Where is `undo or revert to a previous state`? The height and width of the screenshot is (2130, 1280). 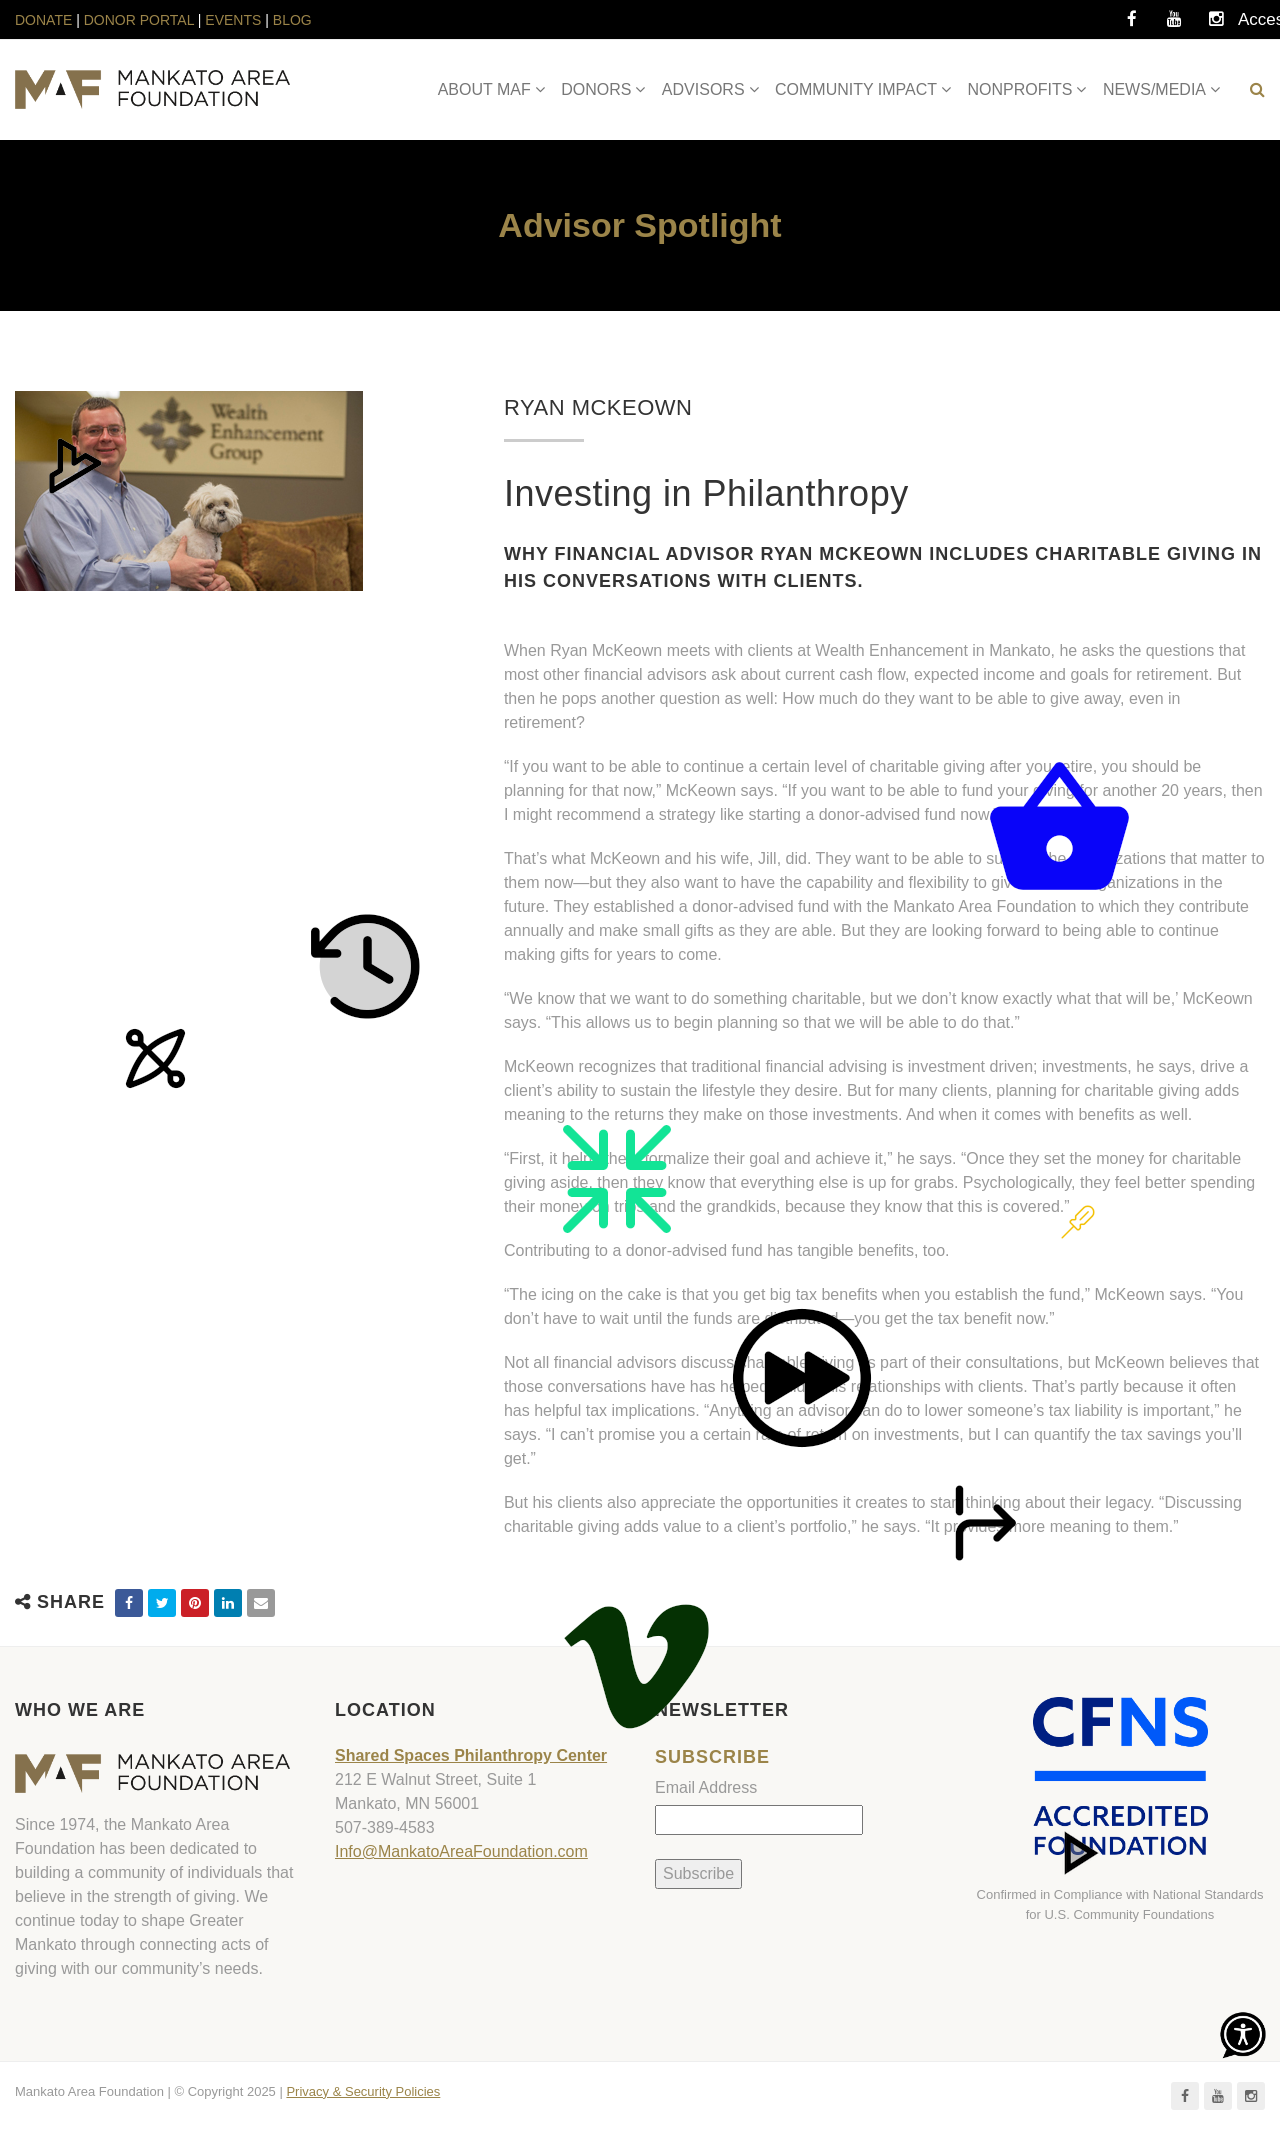 undo or revert to a previous state is located at coordinates (367, 966).